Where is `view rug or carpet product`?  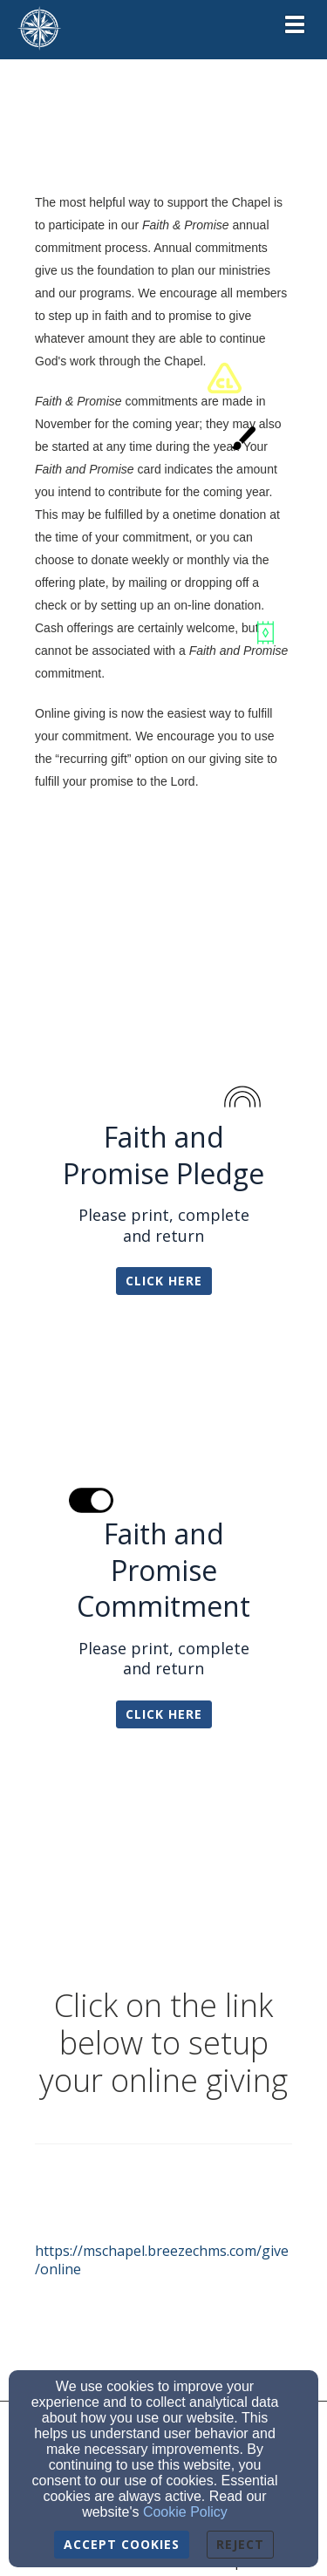 view rug or carpet product is located at coordinates (265, 632).